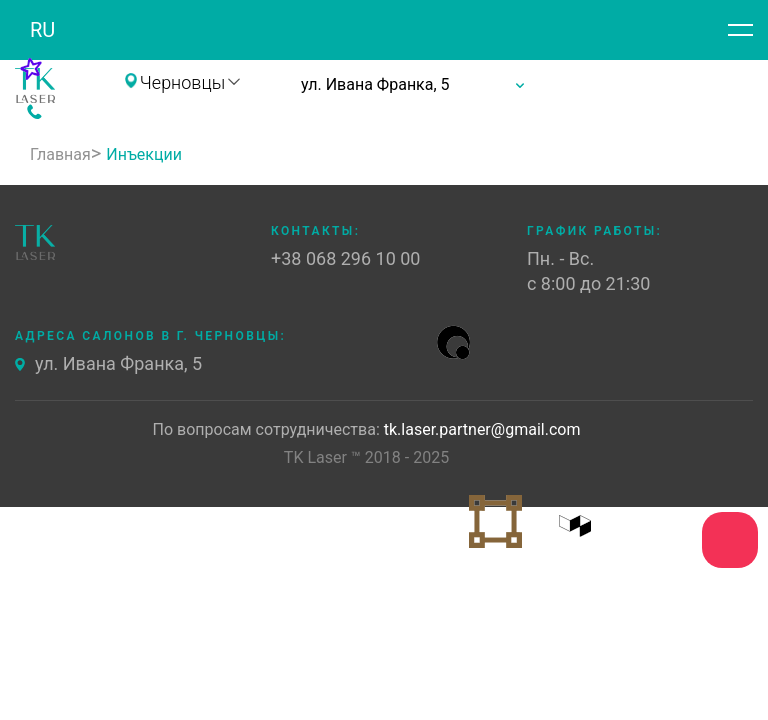 This screenshot has height=720, width=768. What do you see at coordinates (453, 342) in the screenshot?
I see `quinscape company logo` at bounding box center [453, 342].